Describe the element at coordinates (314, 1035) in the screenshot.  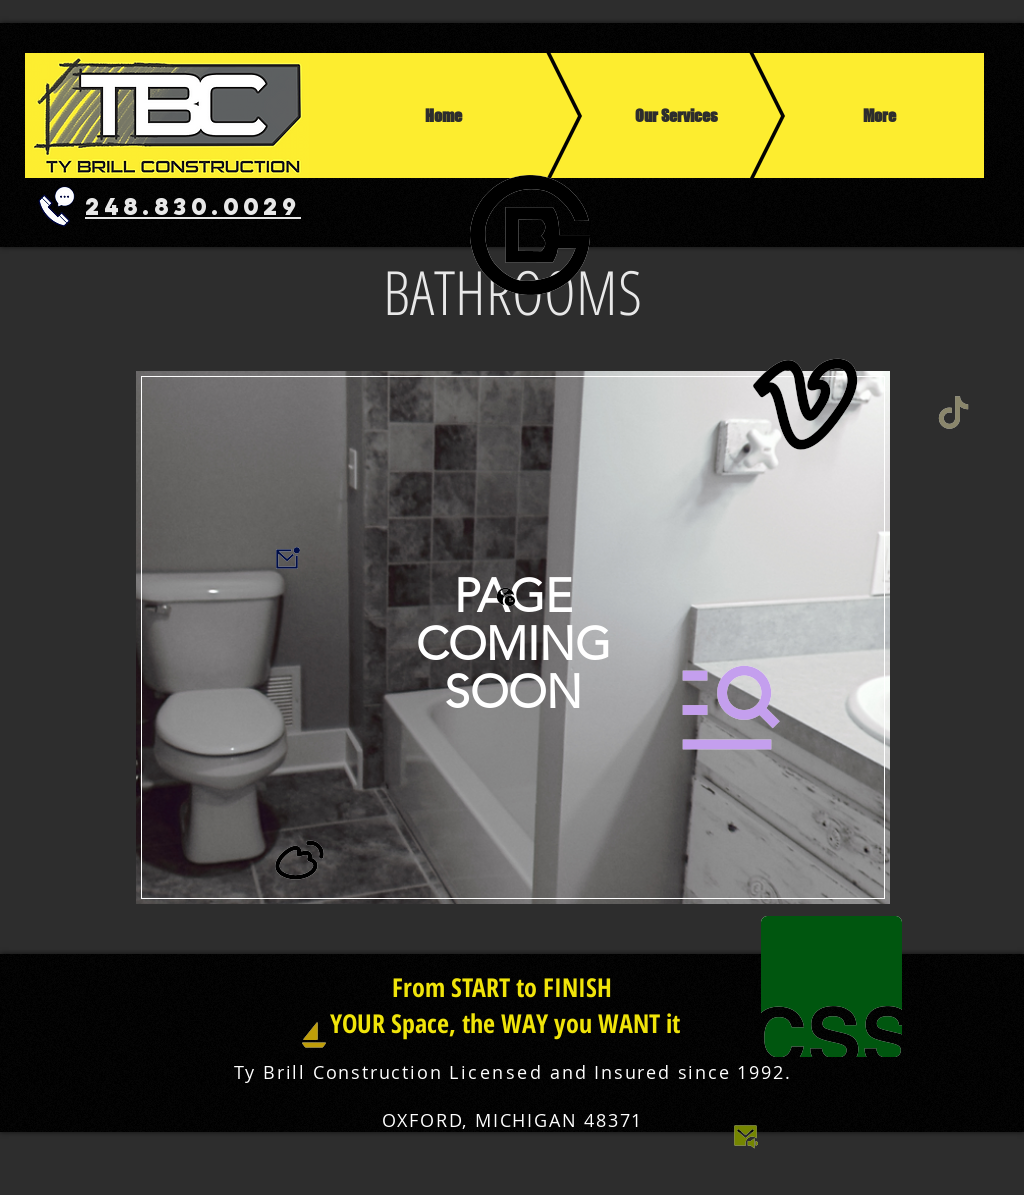
I see `view nearby marina or sailing destinations` at that location.